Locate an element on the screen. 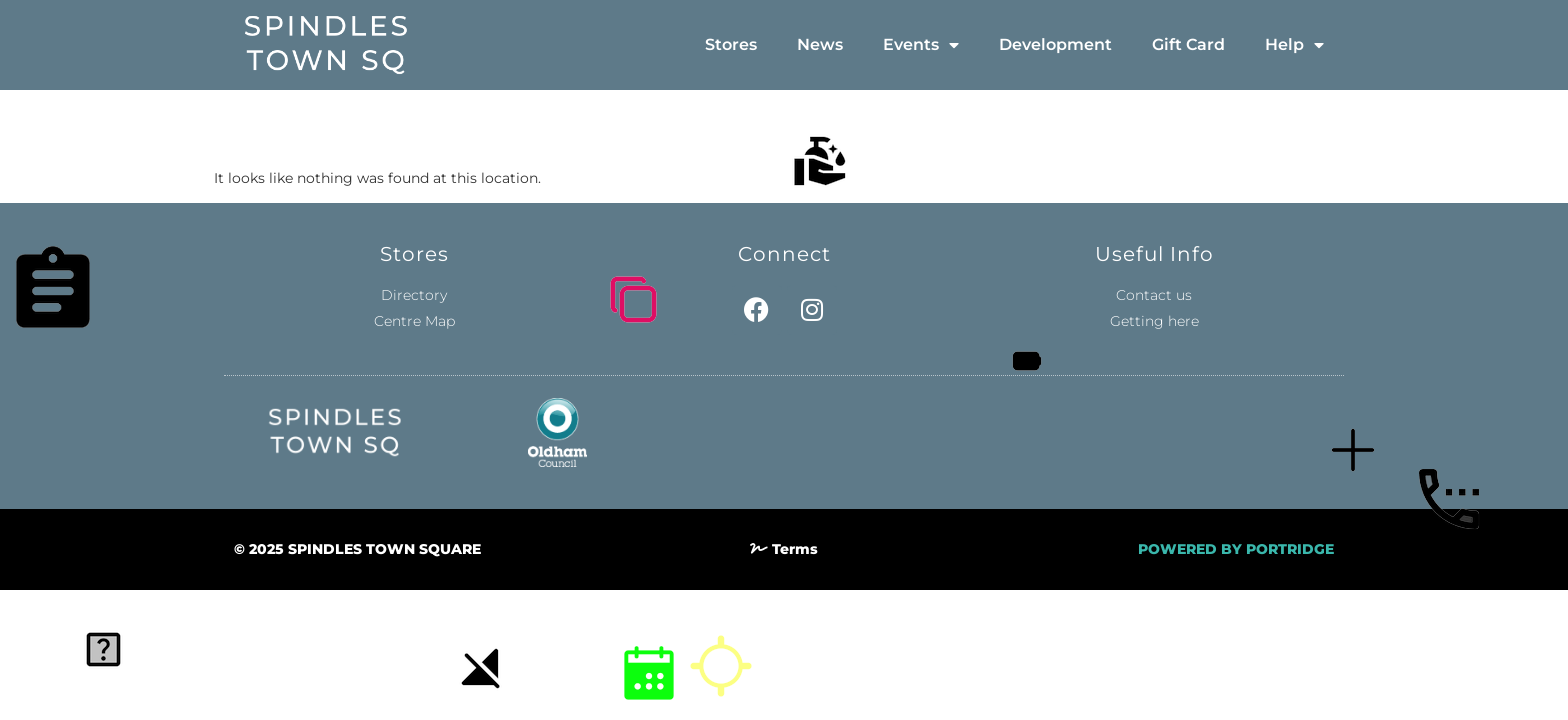  access help center or support resources is located at coordinates (103, 649).